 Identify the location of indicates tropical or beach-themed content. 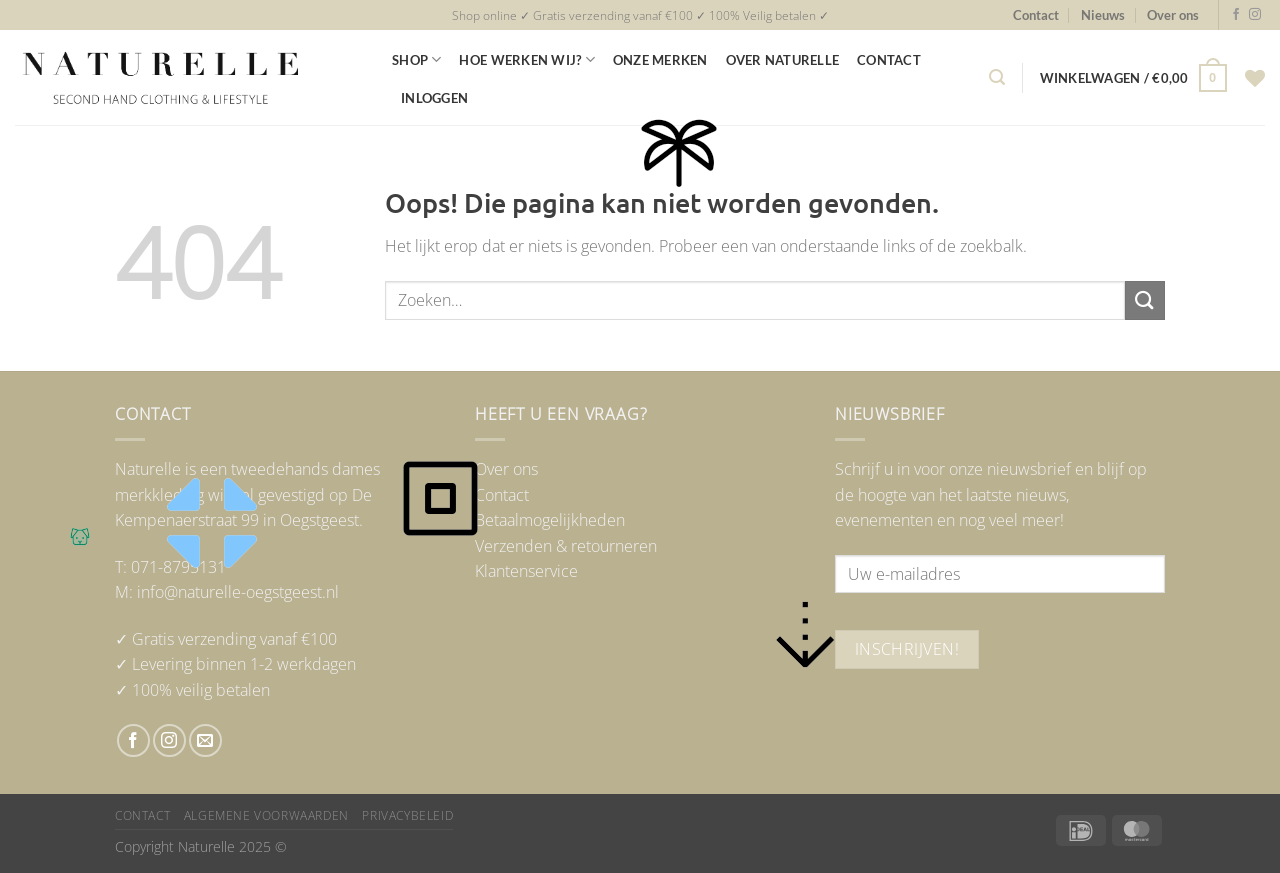
(679, 152).